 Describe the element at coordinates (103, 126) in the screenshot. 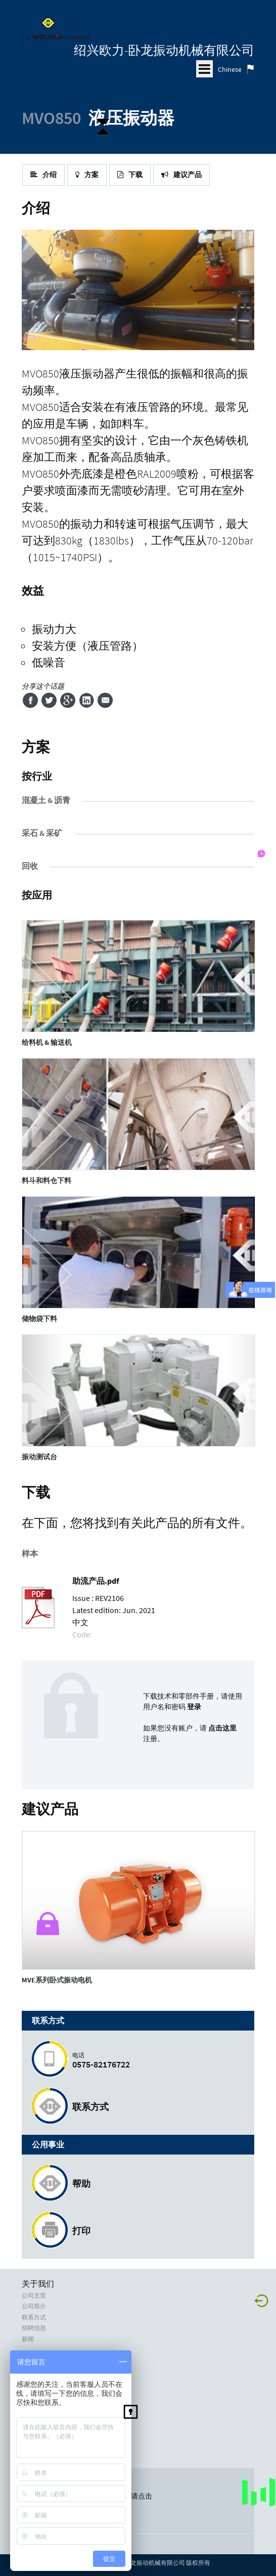

I see `collapse or contract content vertically` at that location.